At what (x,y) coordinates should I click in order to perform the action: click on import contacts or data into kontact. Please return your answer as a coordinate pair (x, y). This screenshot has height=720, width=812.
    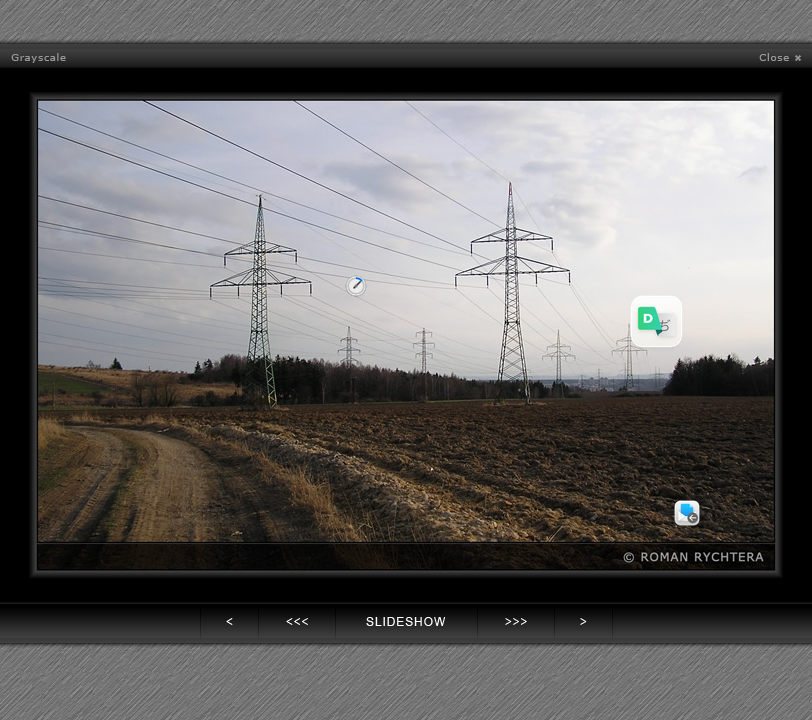
    Looking at the image, I should click on (687, 513).